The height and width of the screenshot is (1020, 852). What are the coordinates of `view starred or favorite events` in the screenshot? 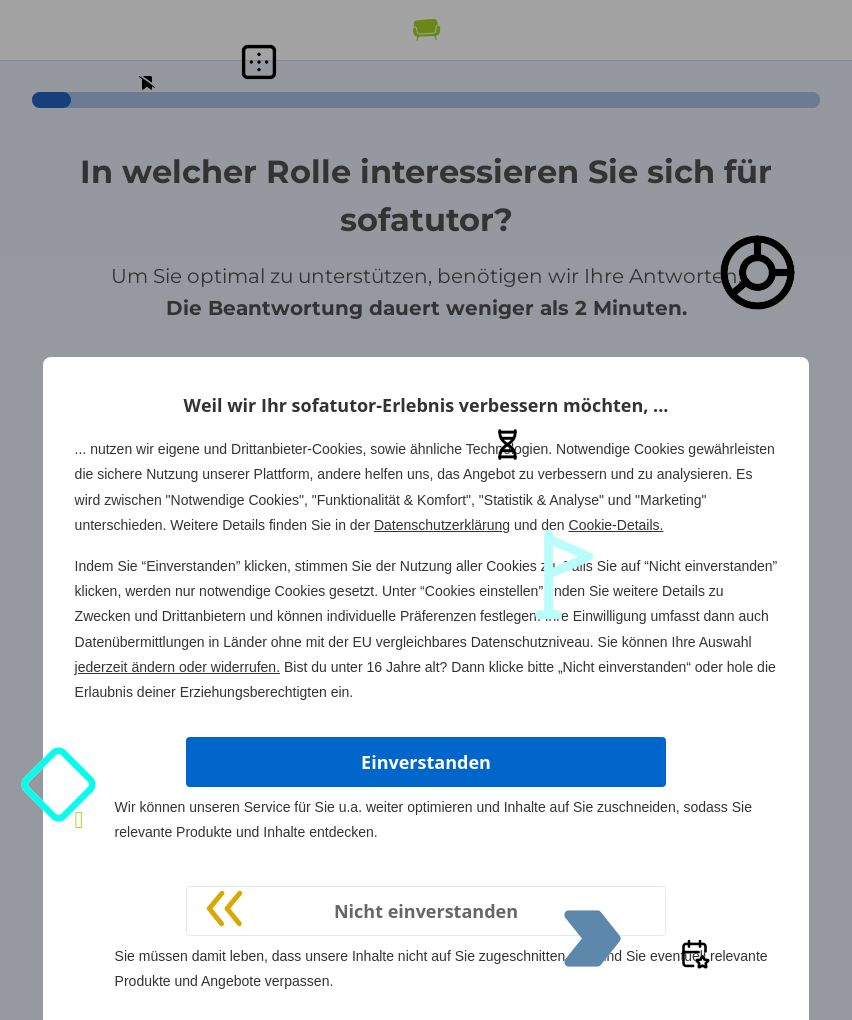 It's located at (694, 953).